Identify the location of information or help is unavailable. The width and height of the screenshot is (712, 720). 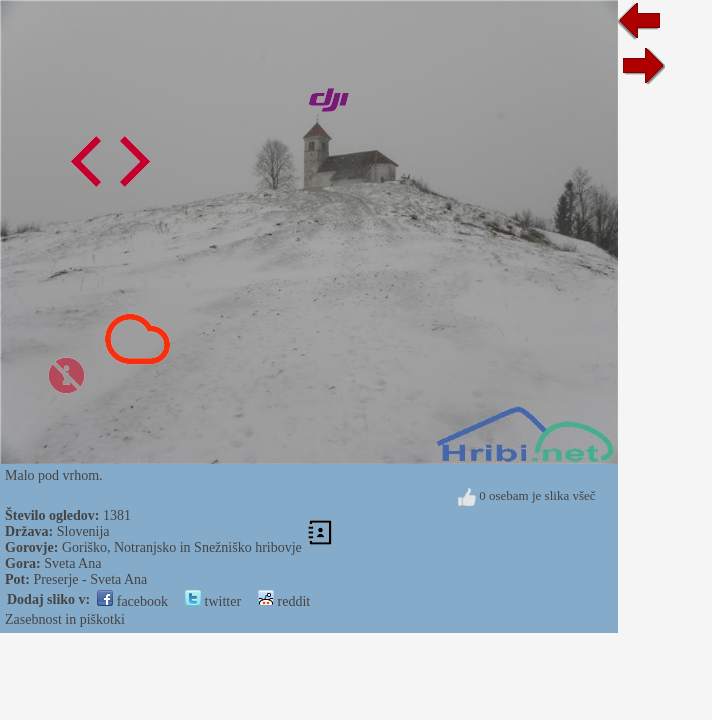
(66, 375).